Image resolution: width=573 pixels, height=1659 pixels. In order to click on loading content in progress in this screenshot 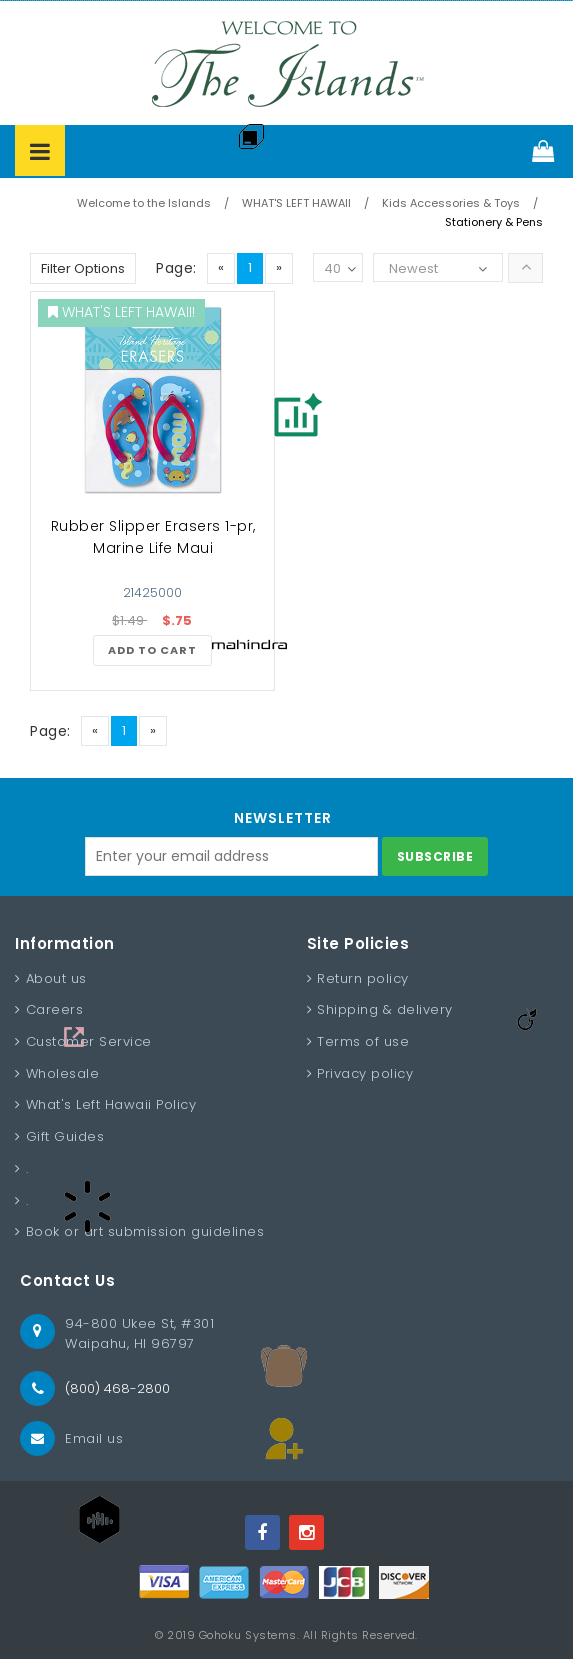, I will do `click(87, 1206)`.